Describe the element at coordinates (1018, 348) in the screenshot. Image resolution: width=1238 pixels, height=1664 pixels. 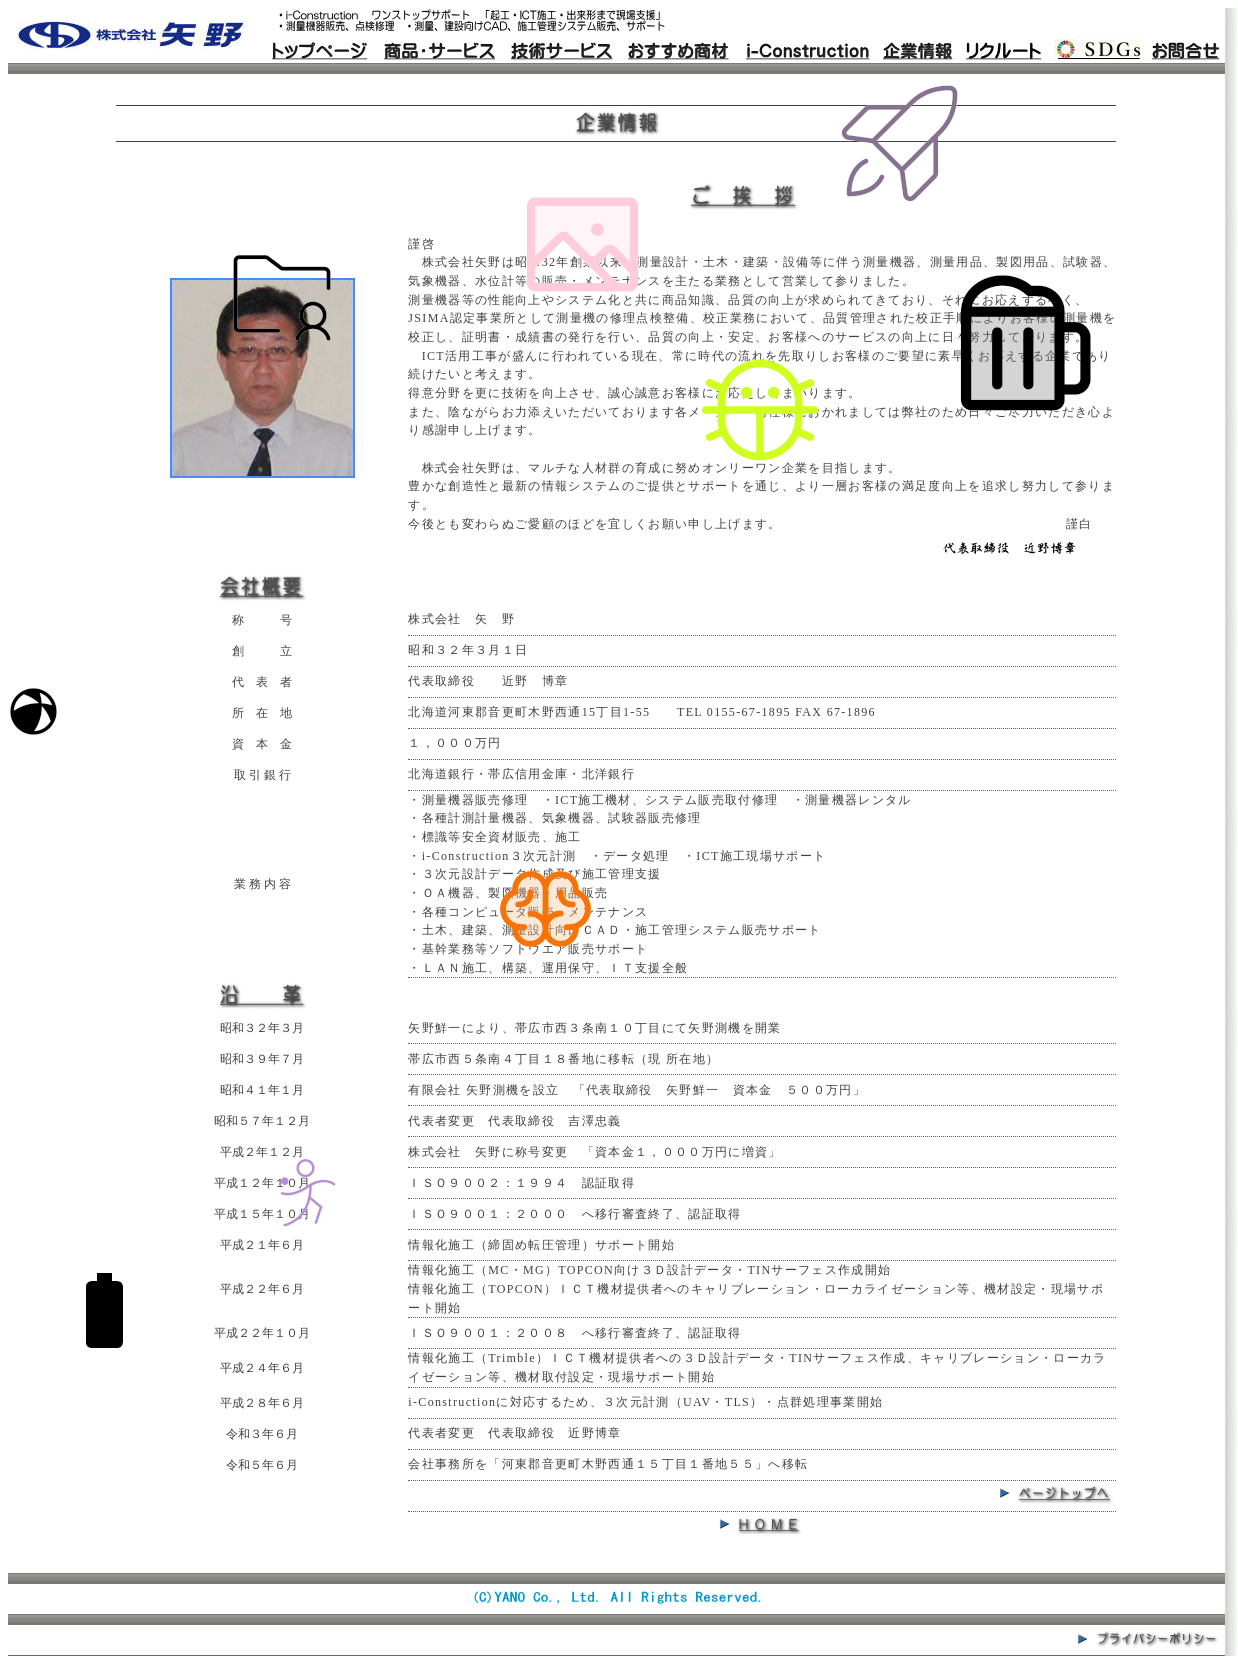
I see `view nearby bars or breweries` at that location.